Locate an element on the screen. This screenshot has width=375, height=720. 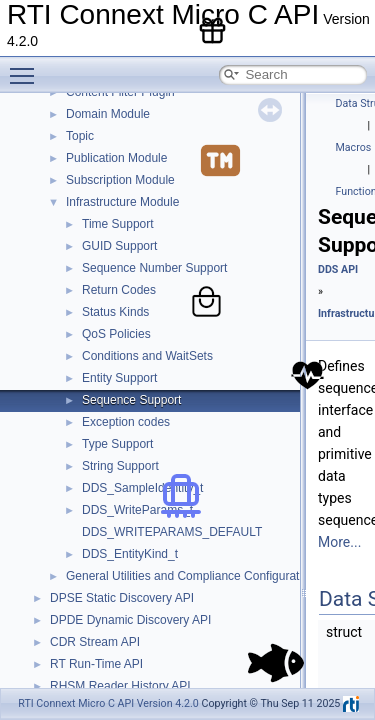
track baggage claim status is located at coordinates (181, 496).